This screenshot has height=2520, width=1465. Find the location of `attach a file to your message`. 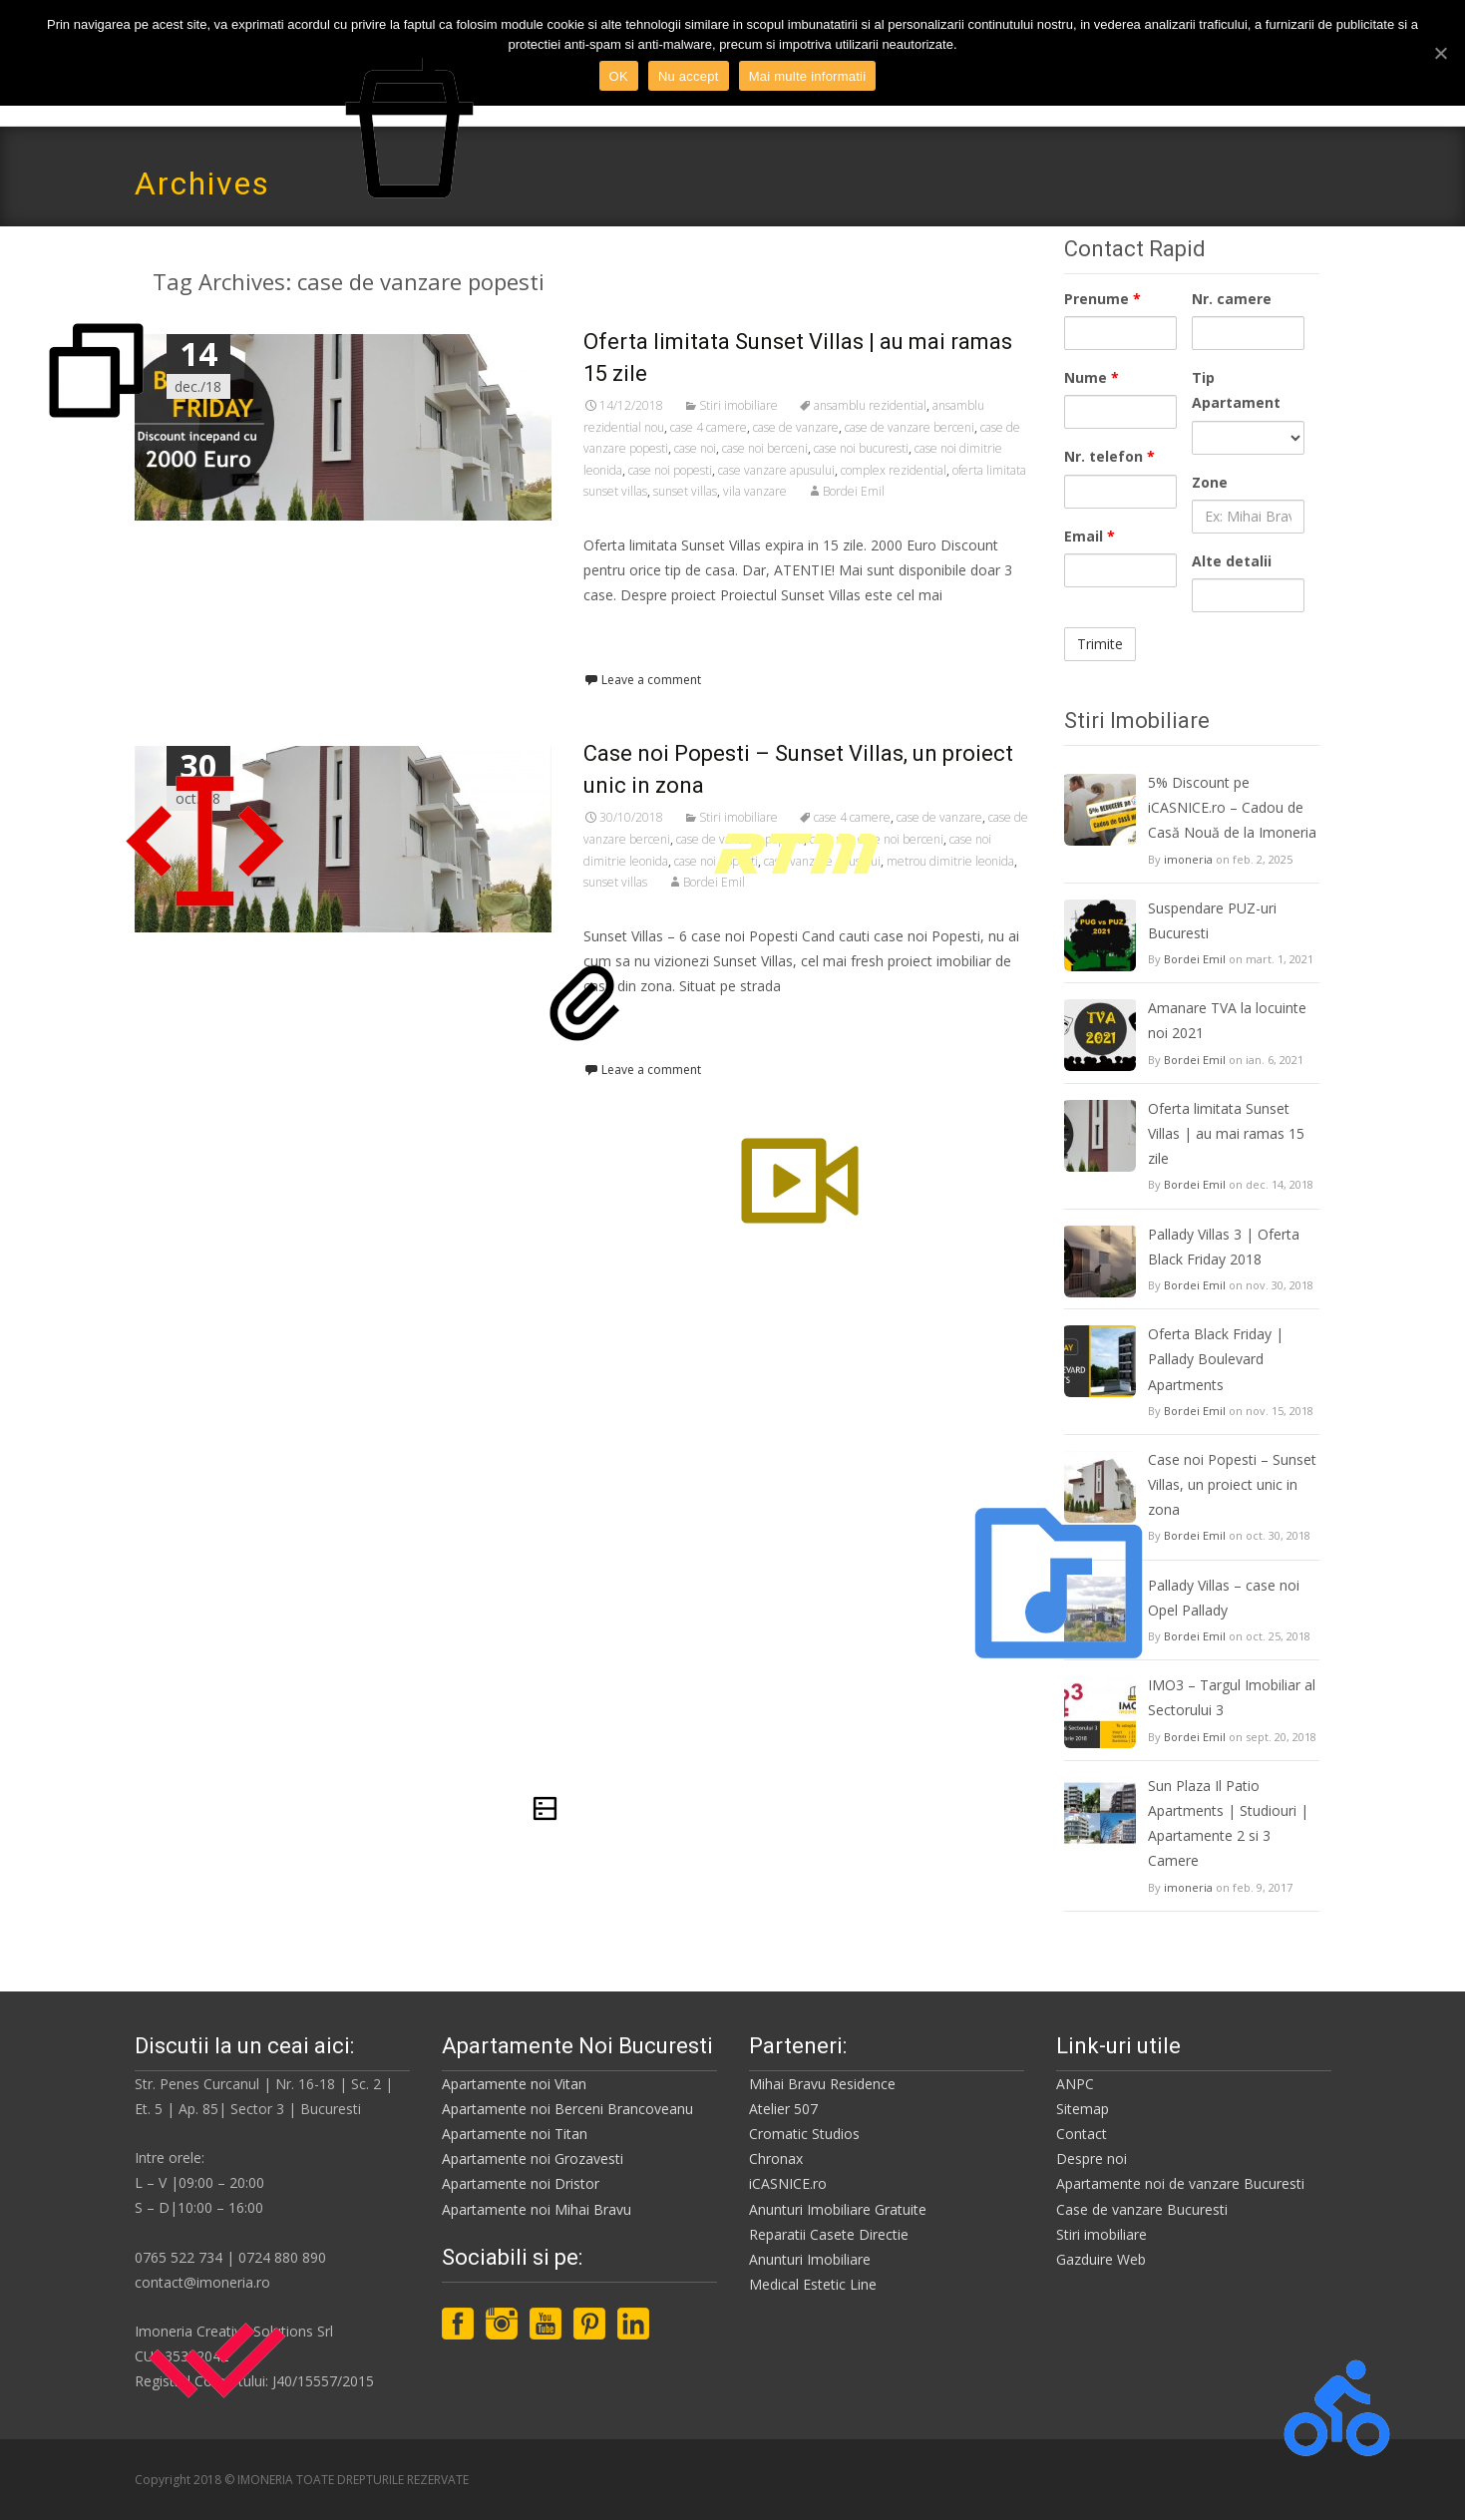

attach a file to your message is located at coordinates (585, 1004).